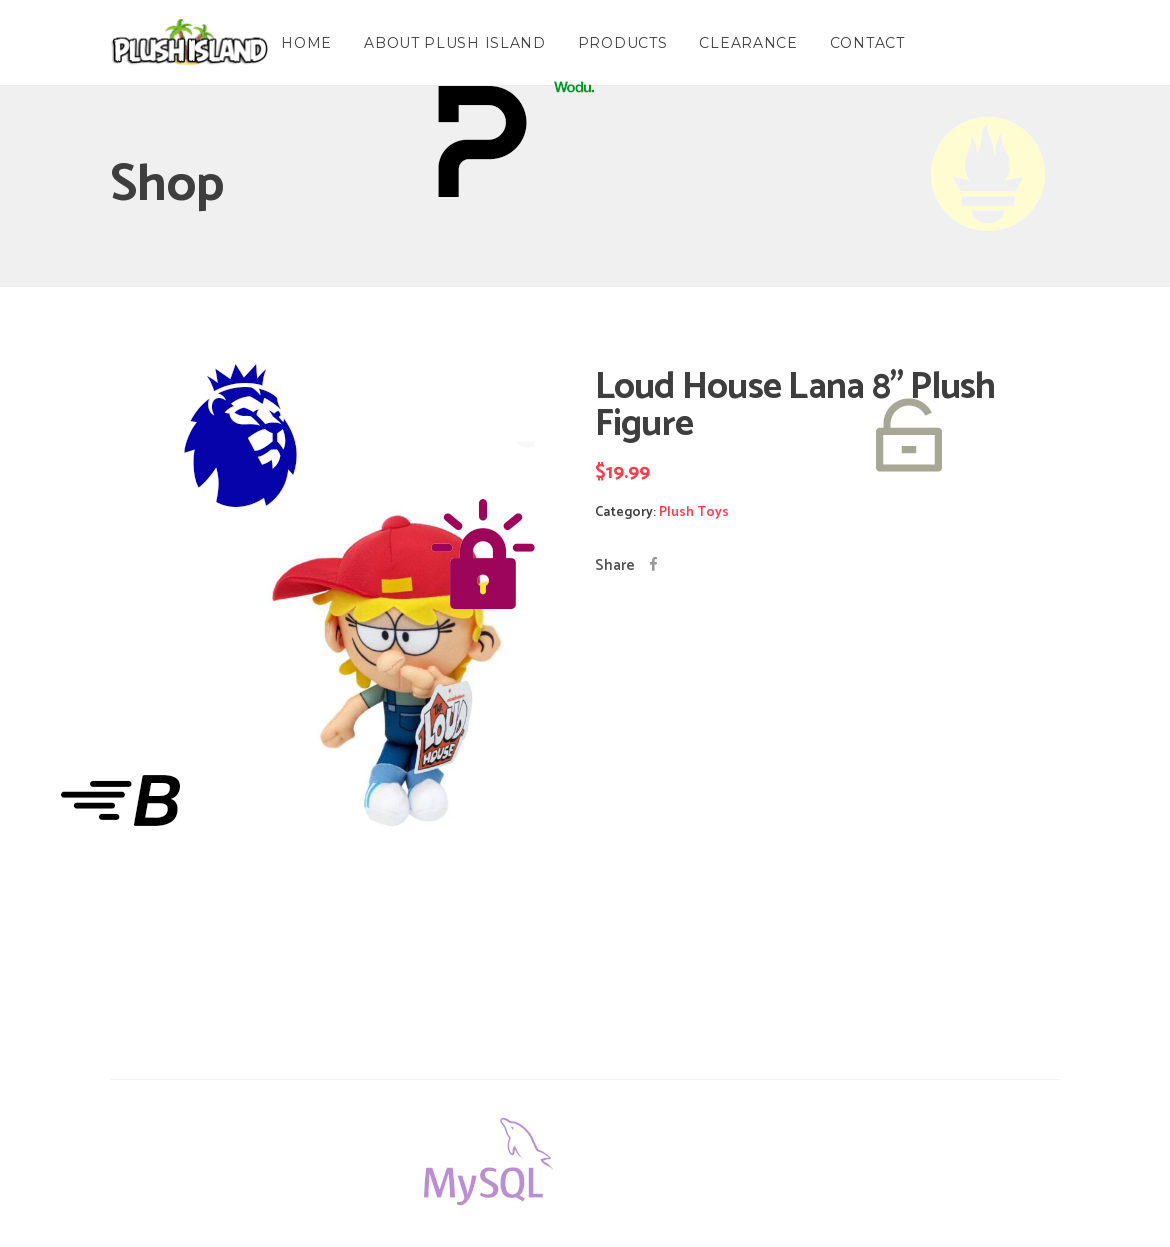  What do you see at coordinates (574, 87) in the screenshot?
I see `wodu brand logo` at bounding box center [574, 87].